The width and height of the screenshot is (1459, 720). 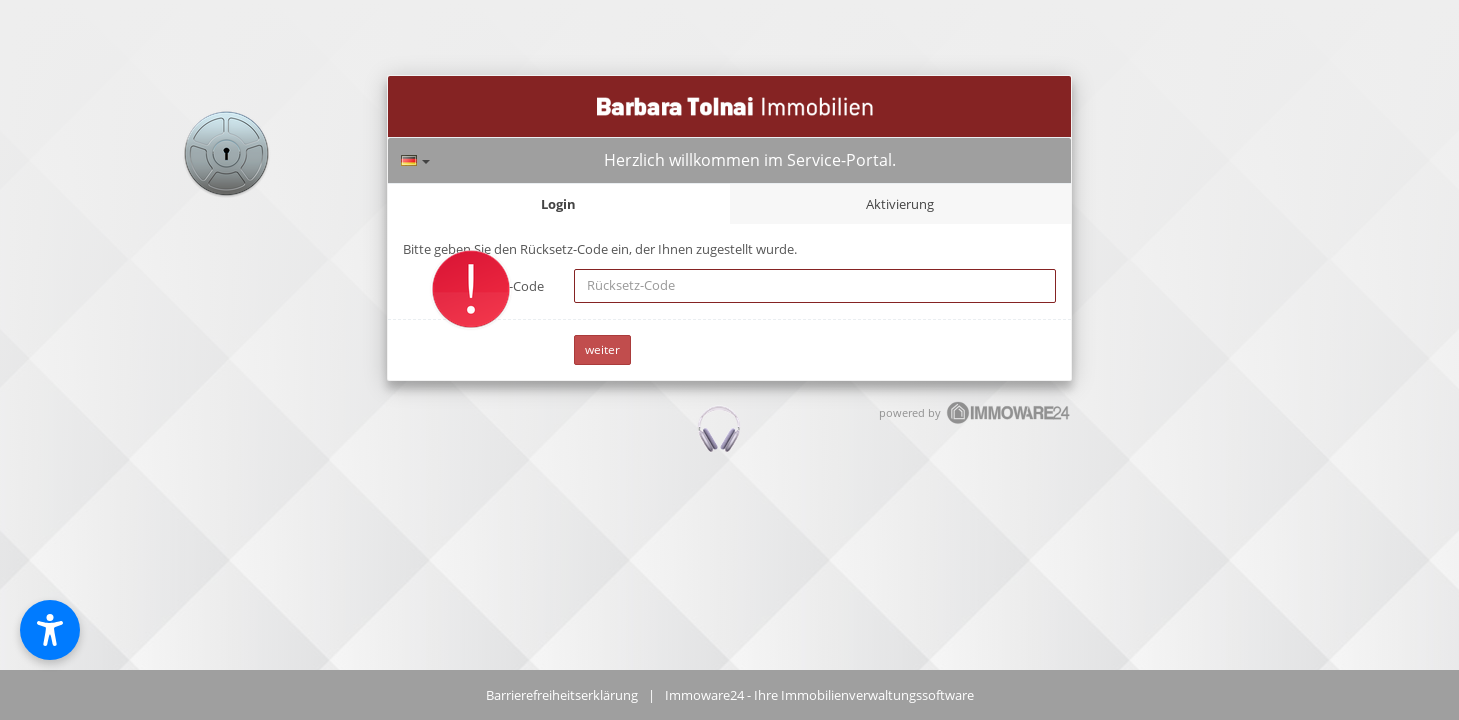 I want to click on indicates a warning or alert requiring attention, so click(x=471, y=289).